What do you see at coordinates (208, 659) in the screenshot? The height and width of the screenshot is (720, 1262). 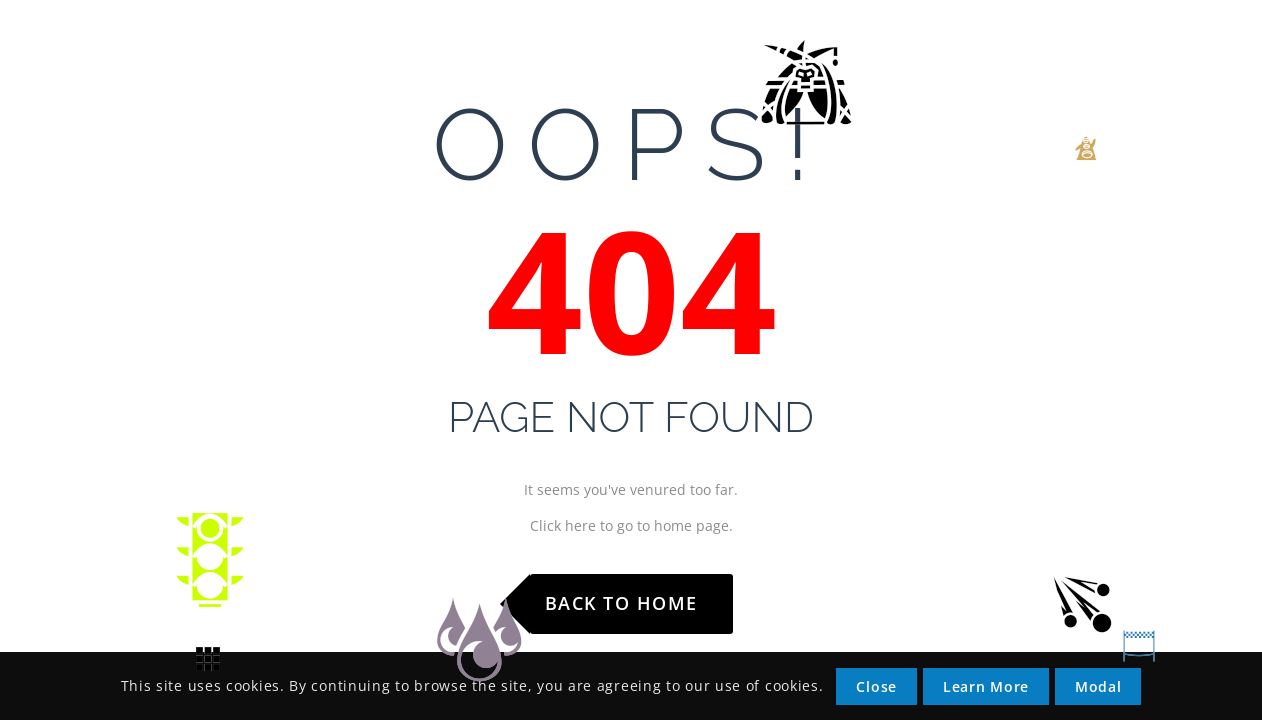 I see `view grid layout` at bounding box center [208, 659].